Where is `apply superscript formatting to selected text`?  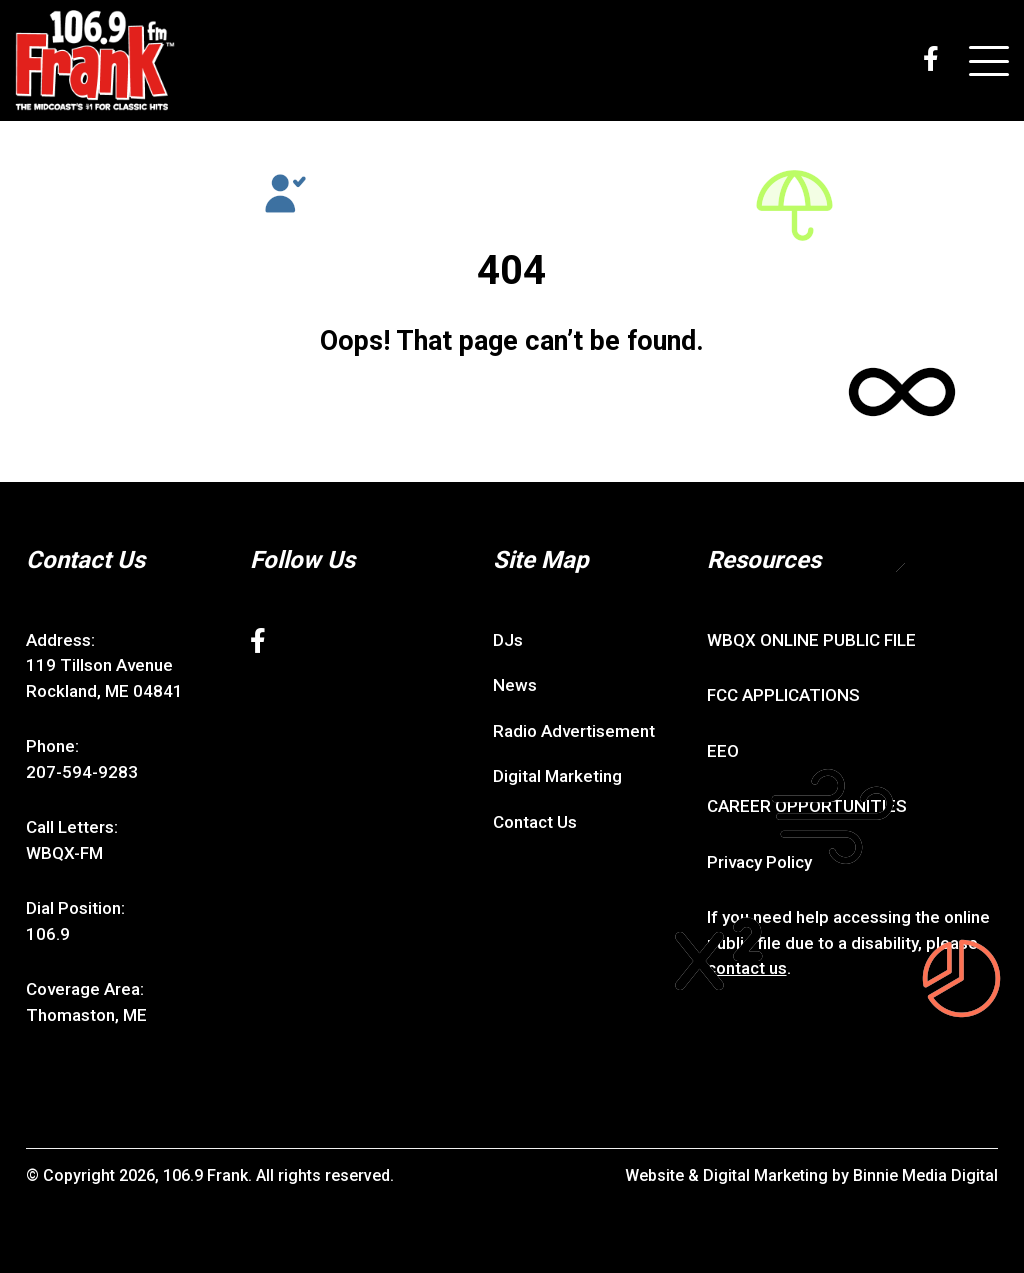 apply superscript formatting to selected text is located at coordinates (714, 961).